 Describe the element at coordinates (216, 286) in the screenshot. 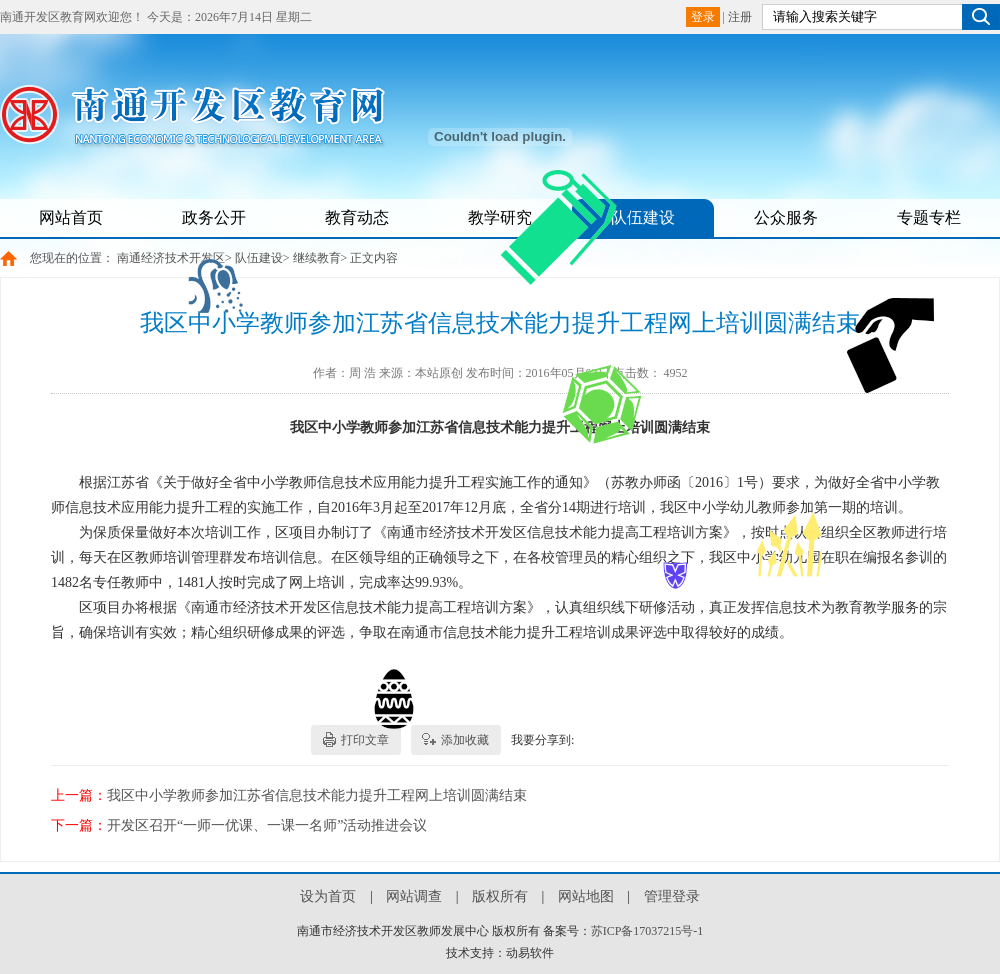

I see `indicates pollen or allergen levels in weather app` at that location.